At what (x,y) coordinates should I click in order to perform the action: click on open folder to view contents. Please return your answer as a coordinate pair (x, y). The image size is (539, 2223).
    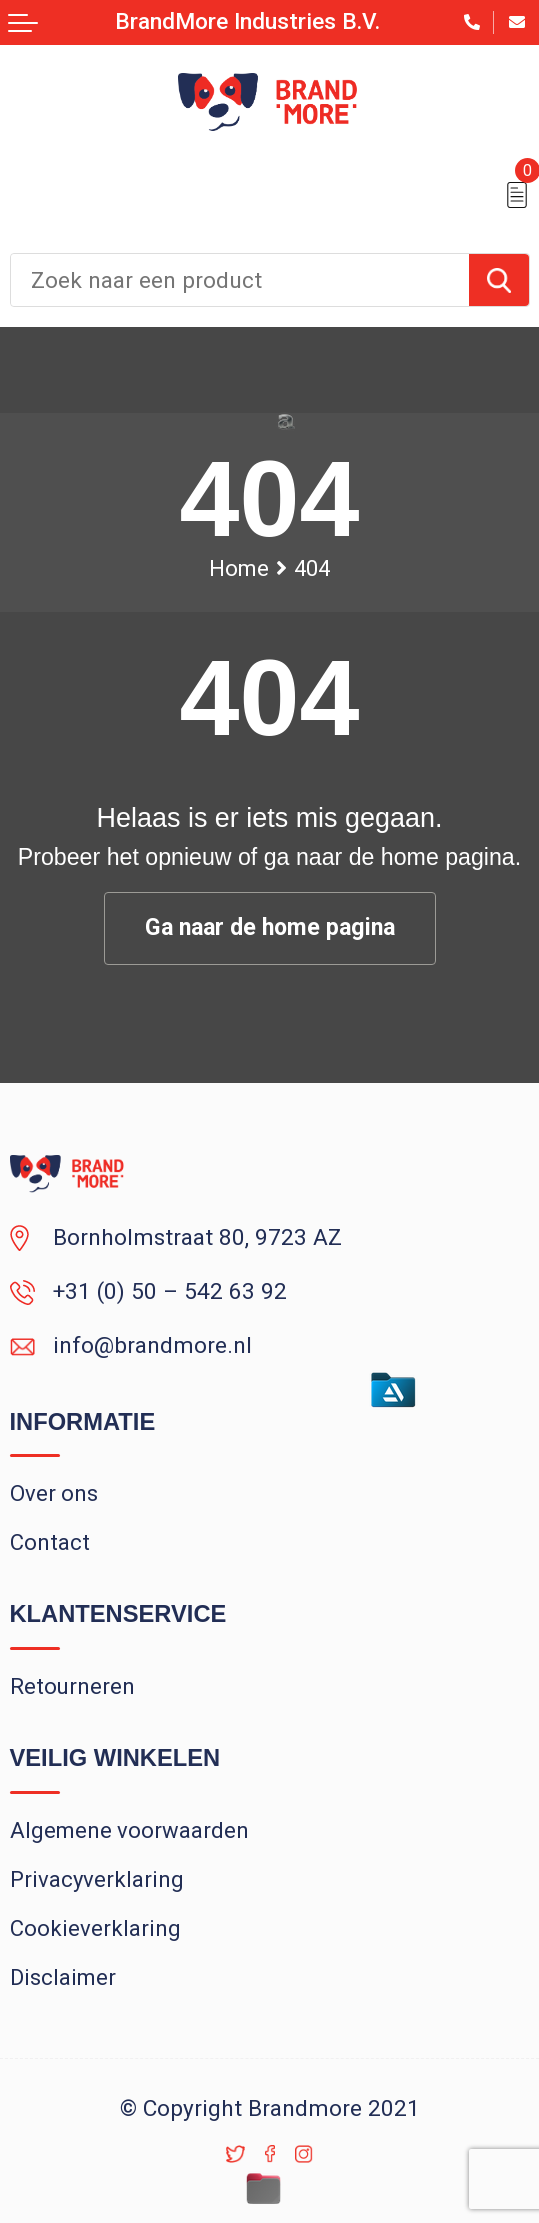
    Looking at the image, I should click on (263, 2188).